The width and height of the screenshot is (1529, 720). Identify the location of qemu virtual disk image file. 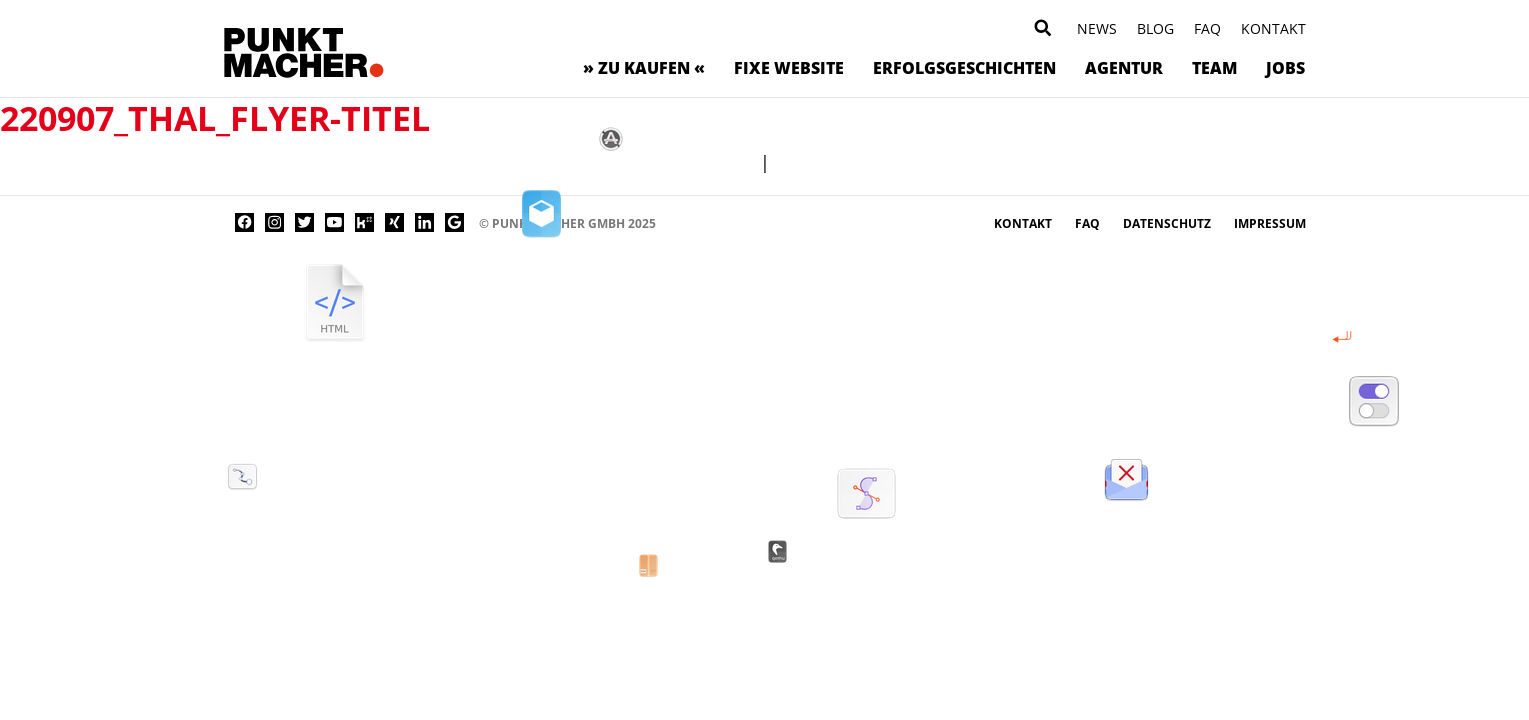
(777, 551).